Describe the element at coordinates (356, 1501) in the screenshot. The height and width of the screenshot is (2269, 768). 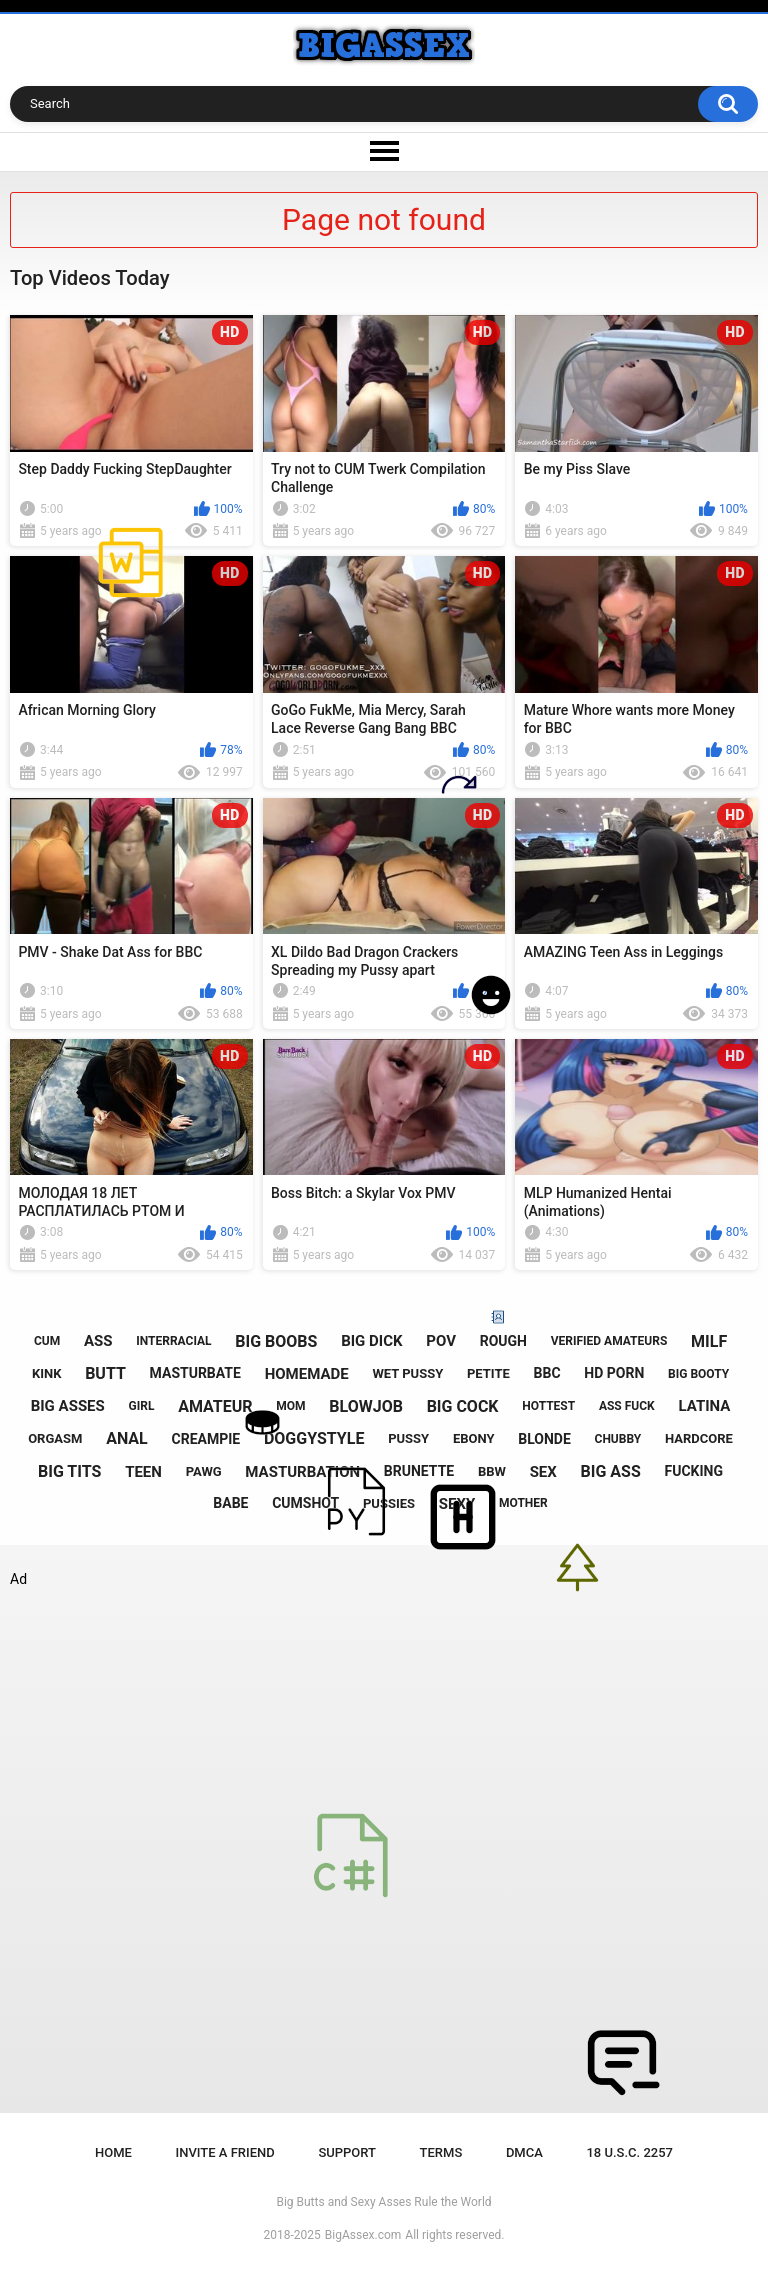
I see `open a python file` at that location.